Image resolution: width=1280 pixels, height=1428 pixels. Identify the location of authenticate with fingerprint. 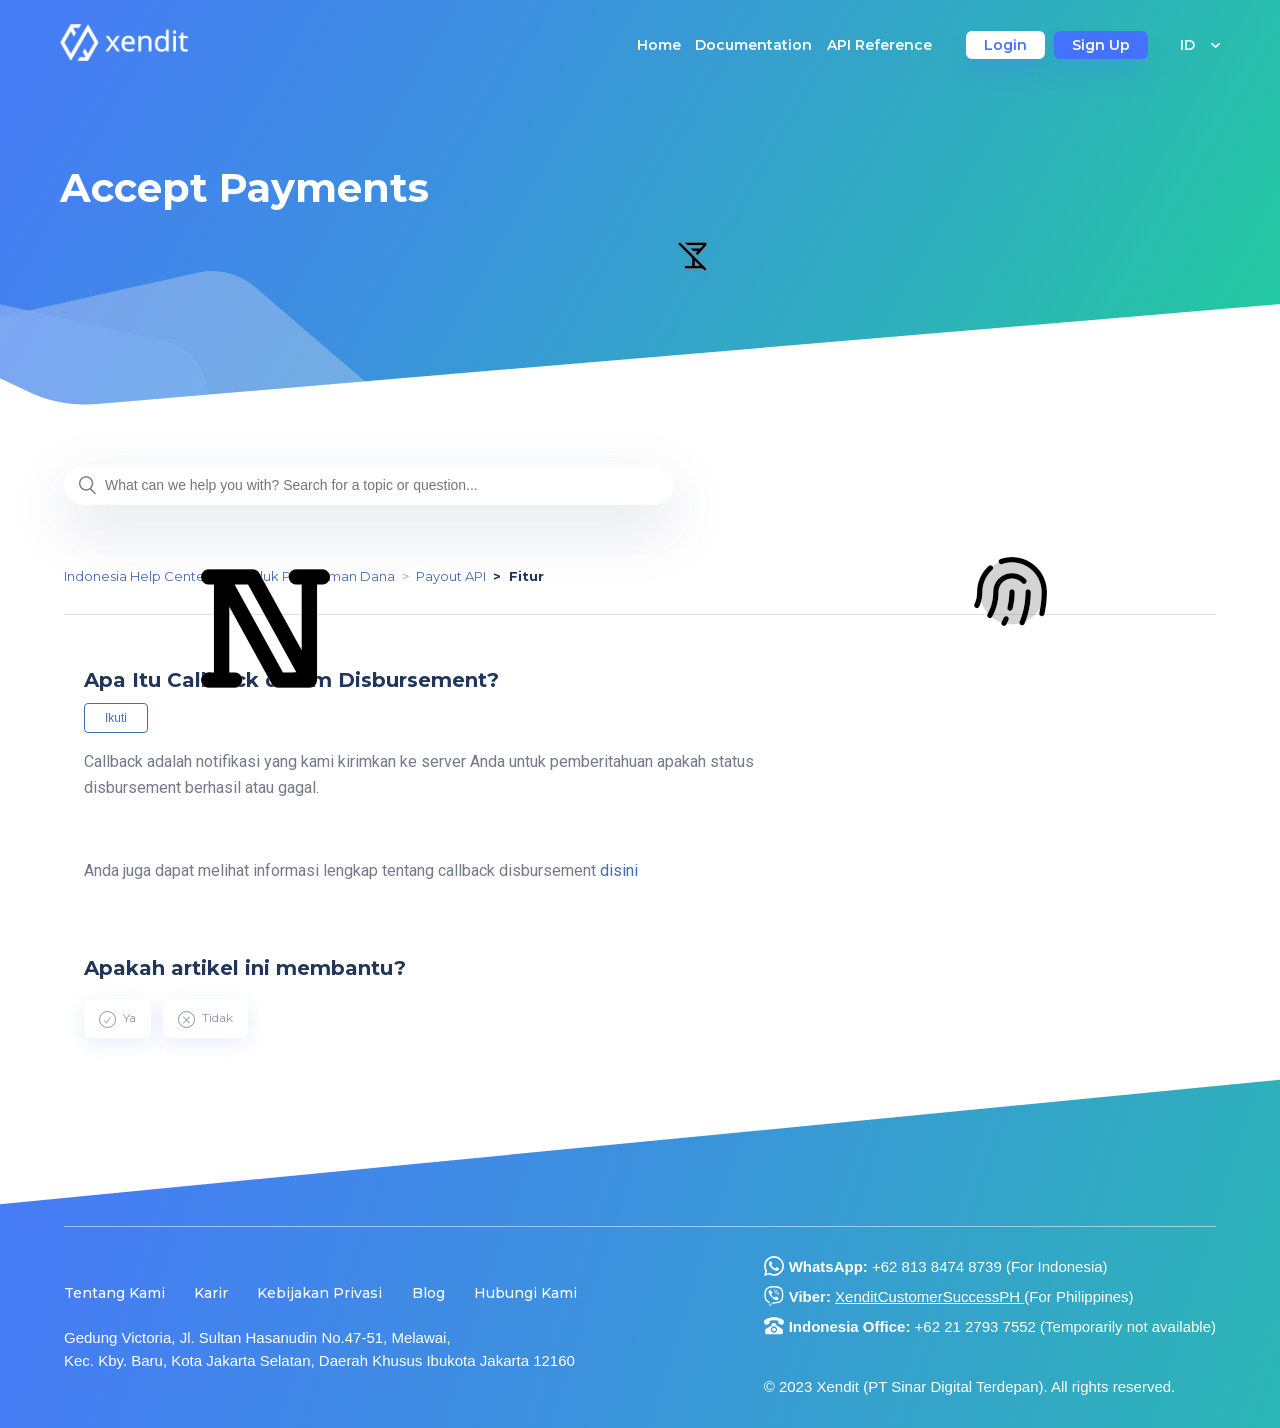
(1012, 592).